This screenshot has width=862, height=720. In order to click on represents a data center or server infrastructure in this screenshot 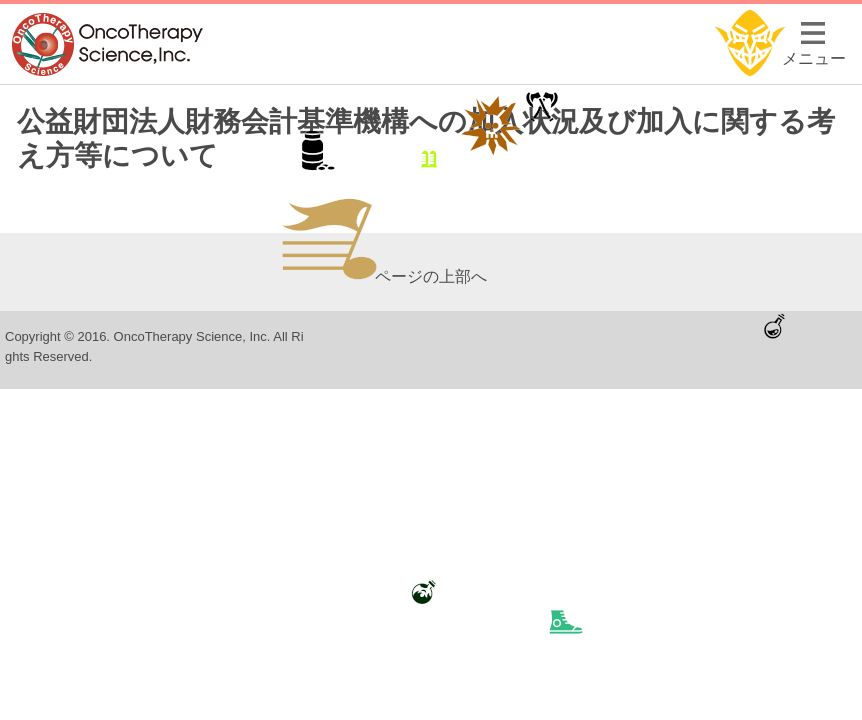, I will do `click(429, 159)`.